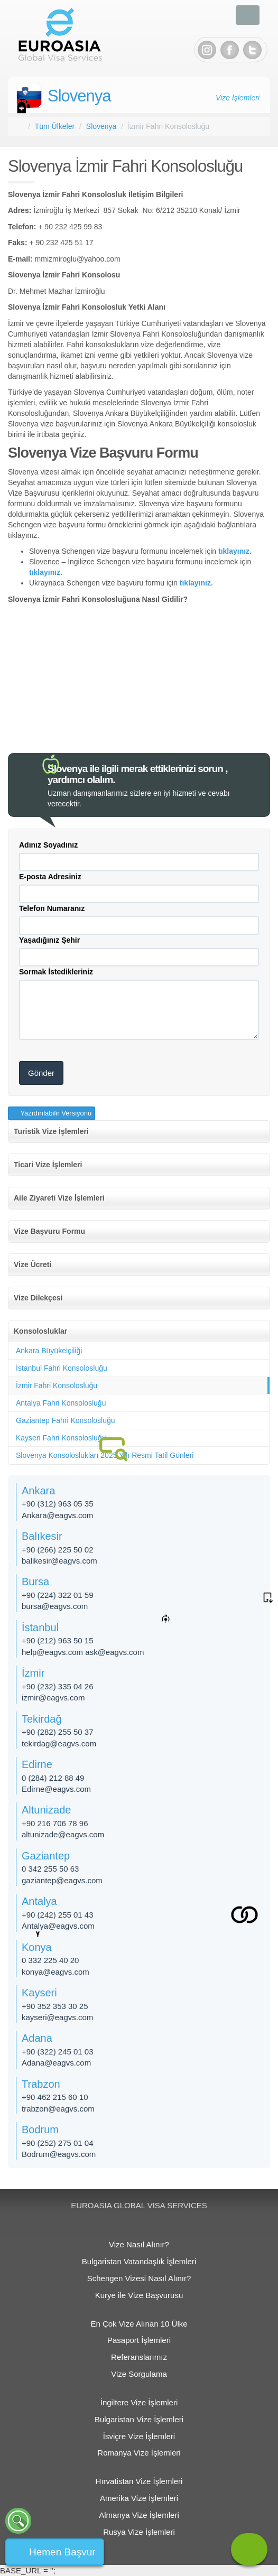 This screenshot has width=278, height=2576. Describe the element at coordinates (38, 1934) in the screenshot. I see `indicates a "Y" label or category marker` at that location.